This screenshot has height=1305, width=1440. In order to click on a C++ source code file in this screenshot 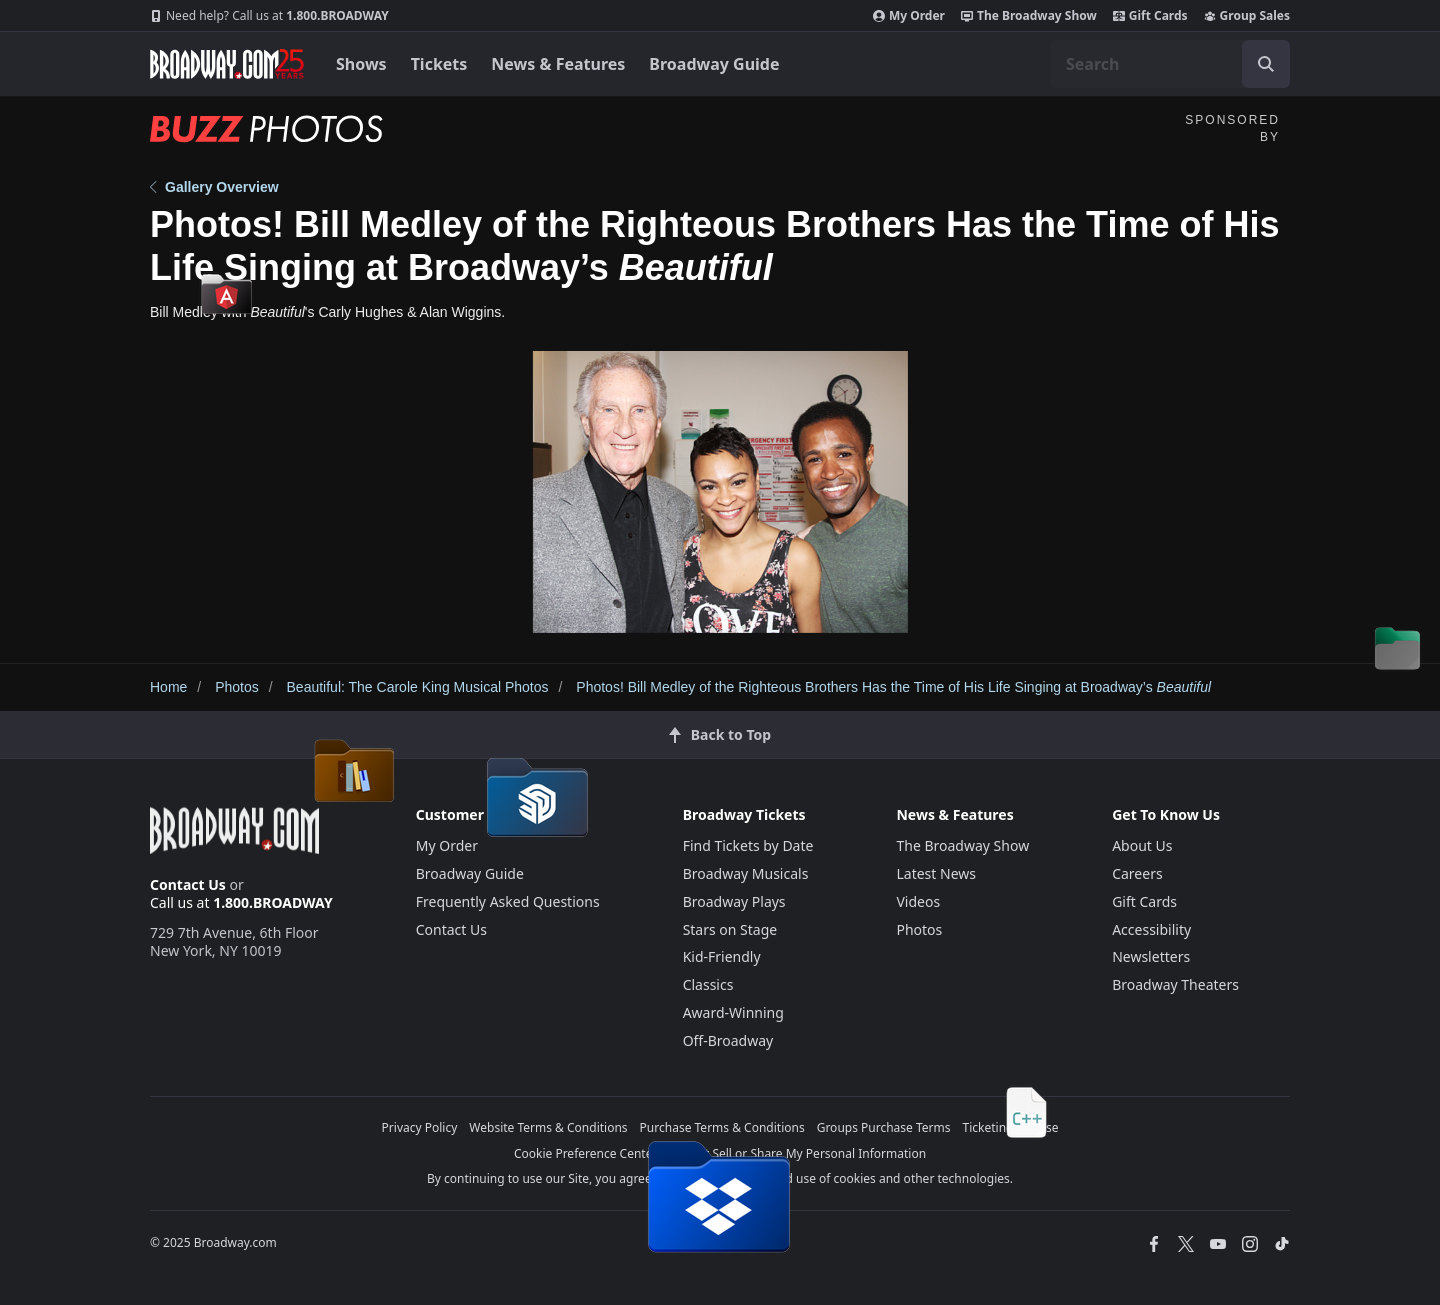, I will do `click(1026, 1112)`.